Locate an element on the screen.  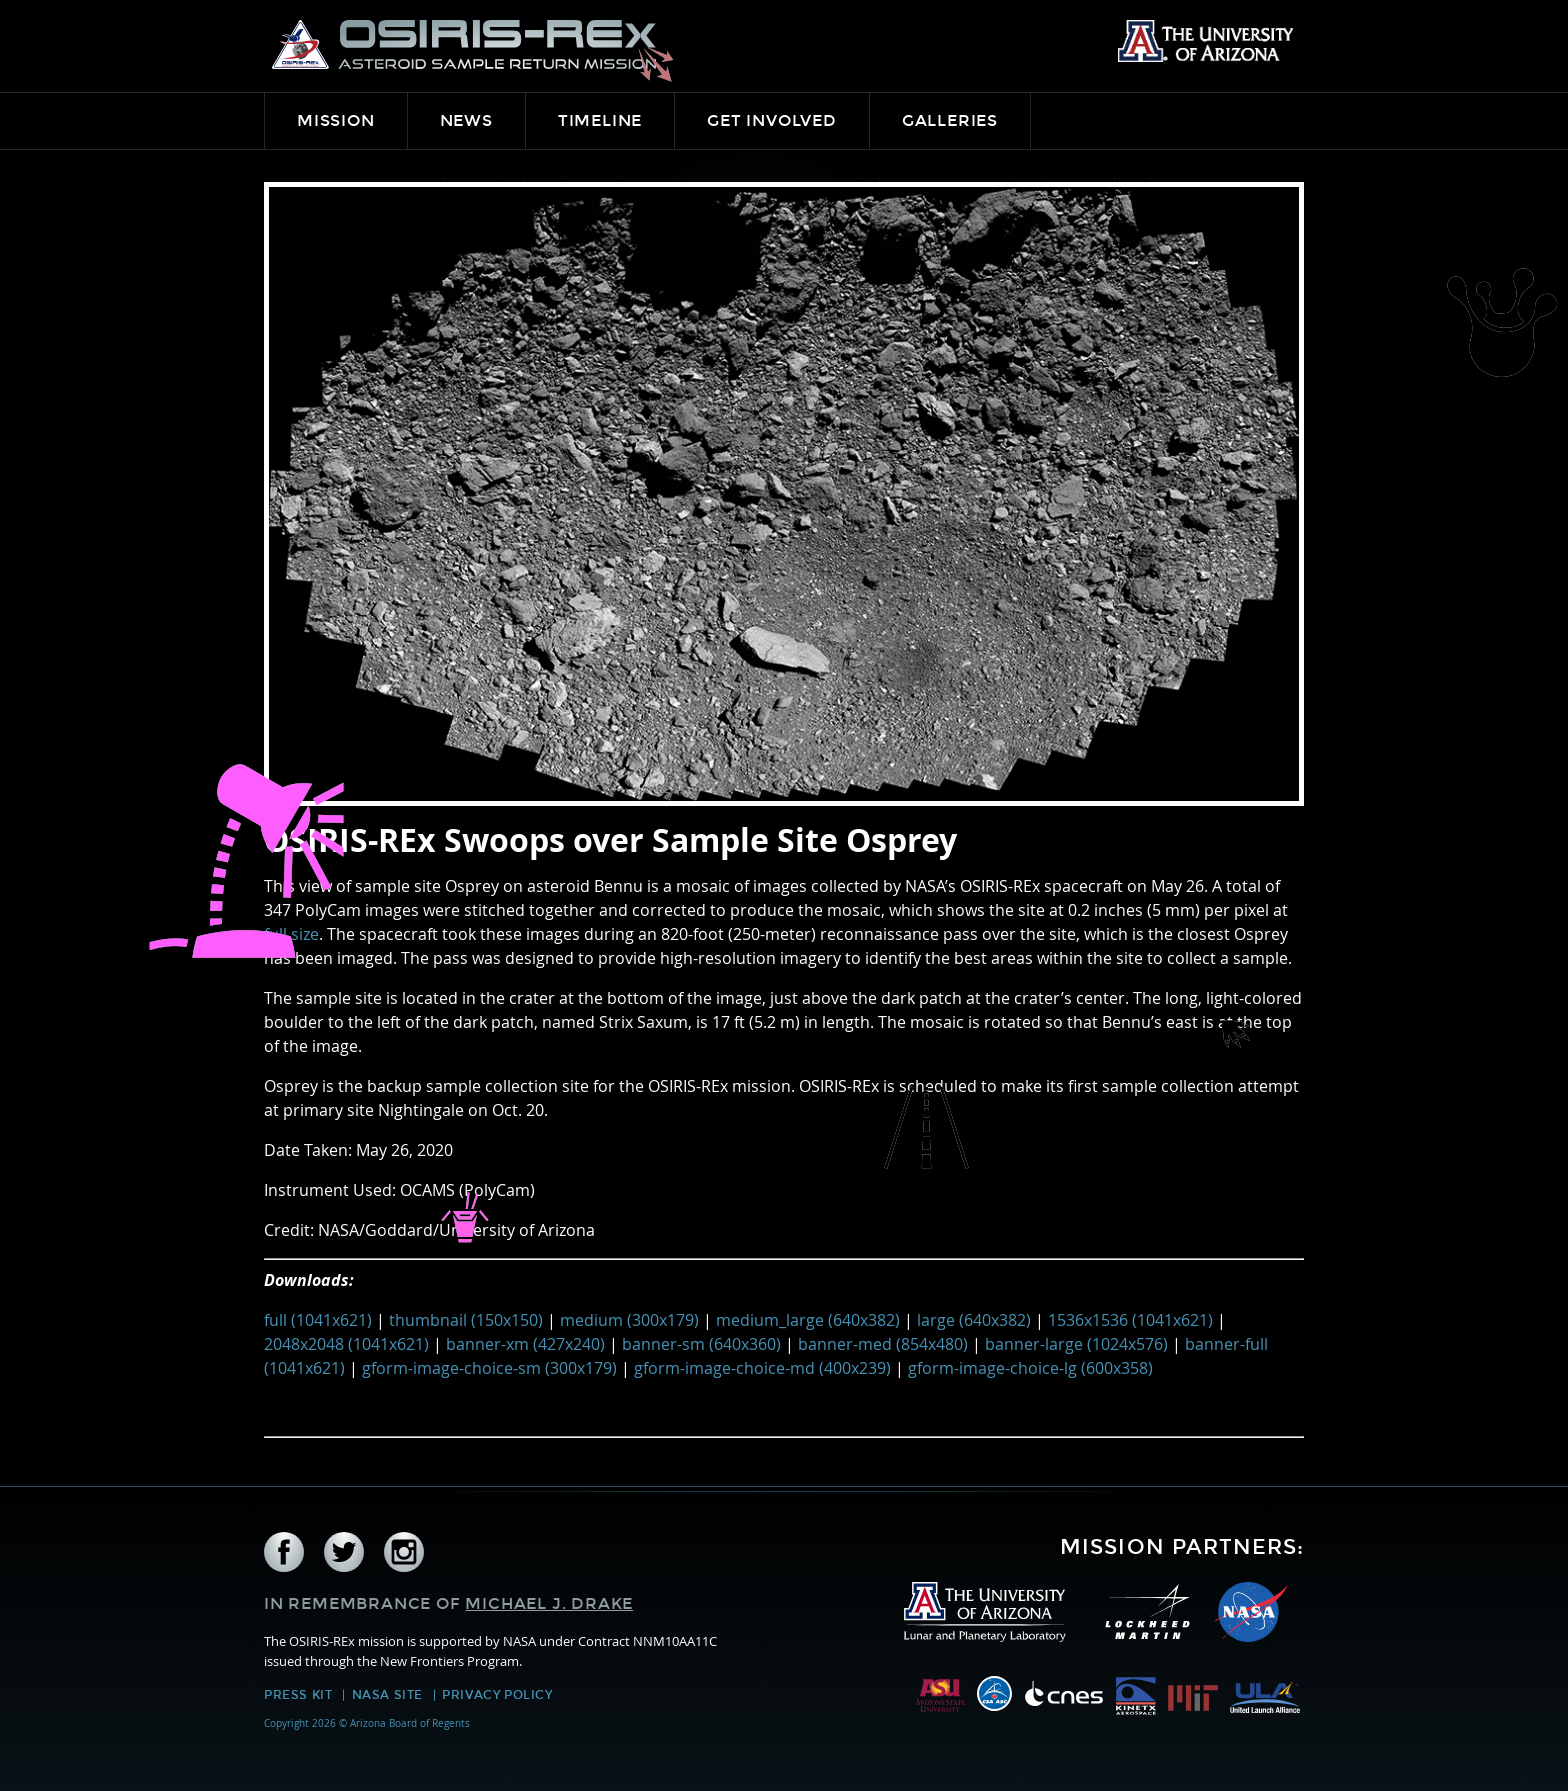
view directions or navigation options is located at coordinates (926, 1127).